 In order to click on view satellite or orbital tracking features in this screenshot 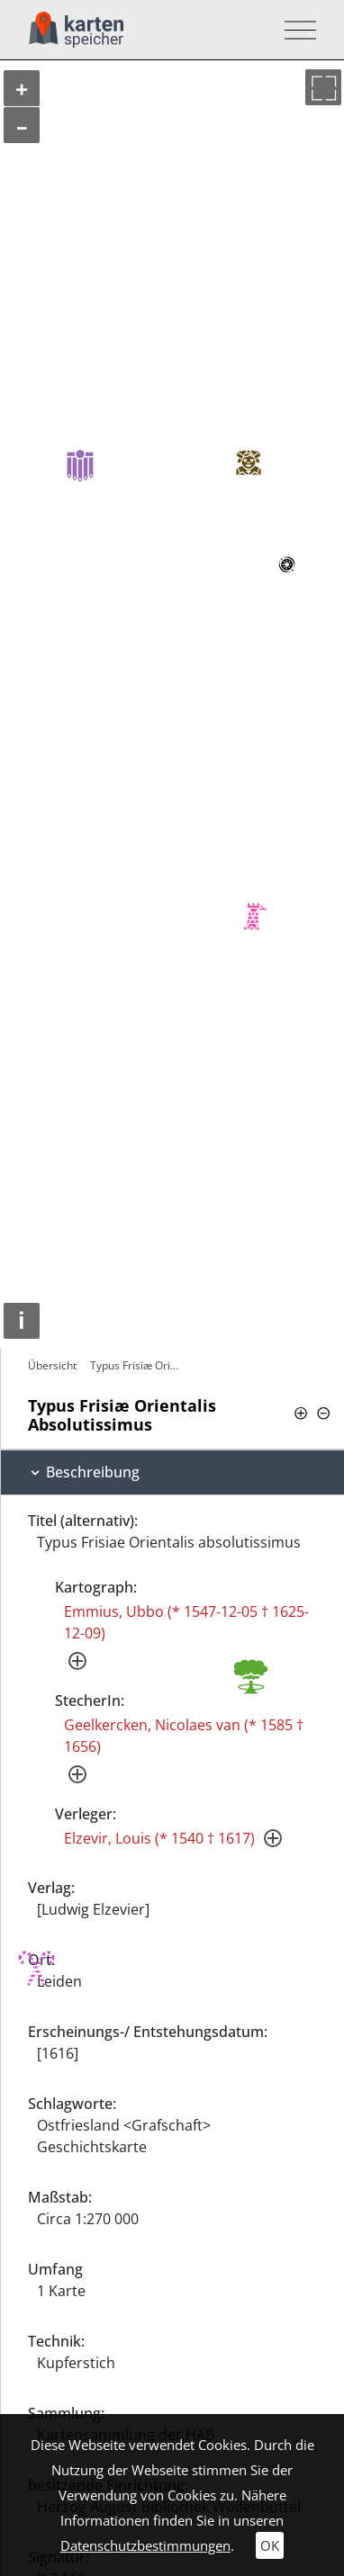, I will do `click(286, 564)`.